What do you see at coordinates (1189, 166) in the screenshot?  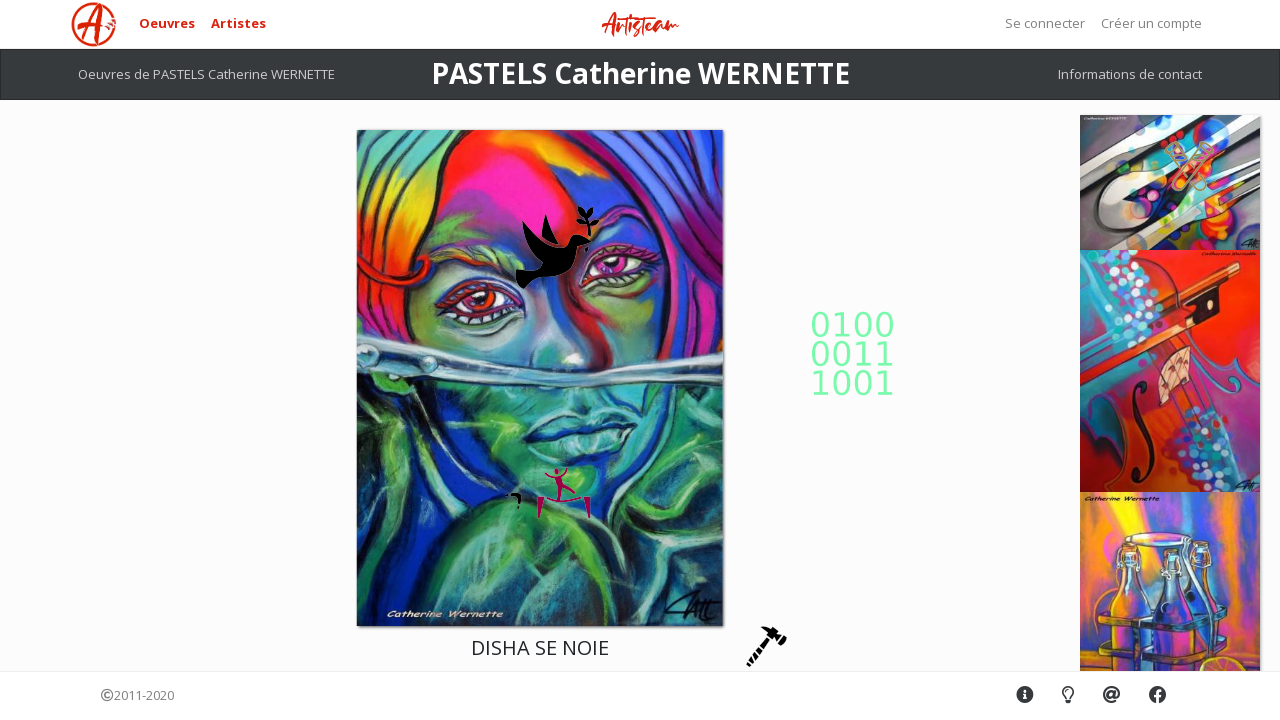 I see `access laboratory or science features` at bounding box center [1189, 166].